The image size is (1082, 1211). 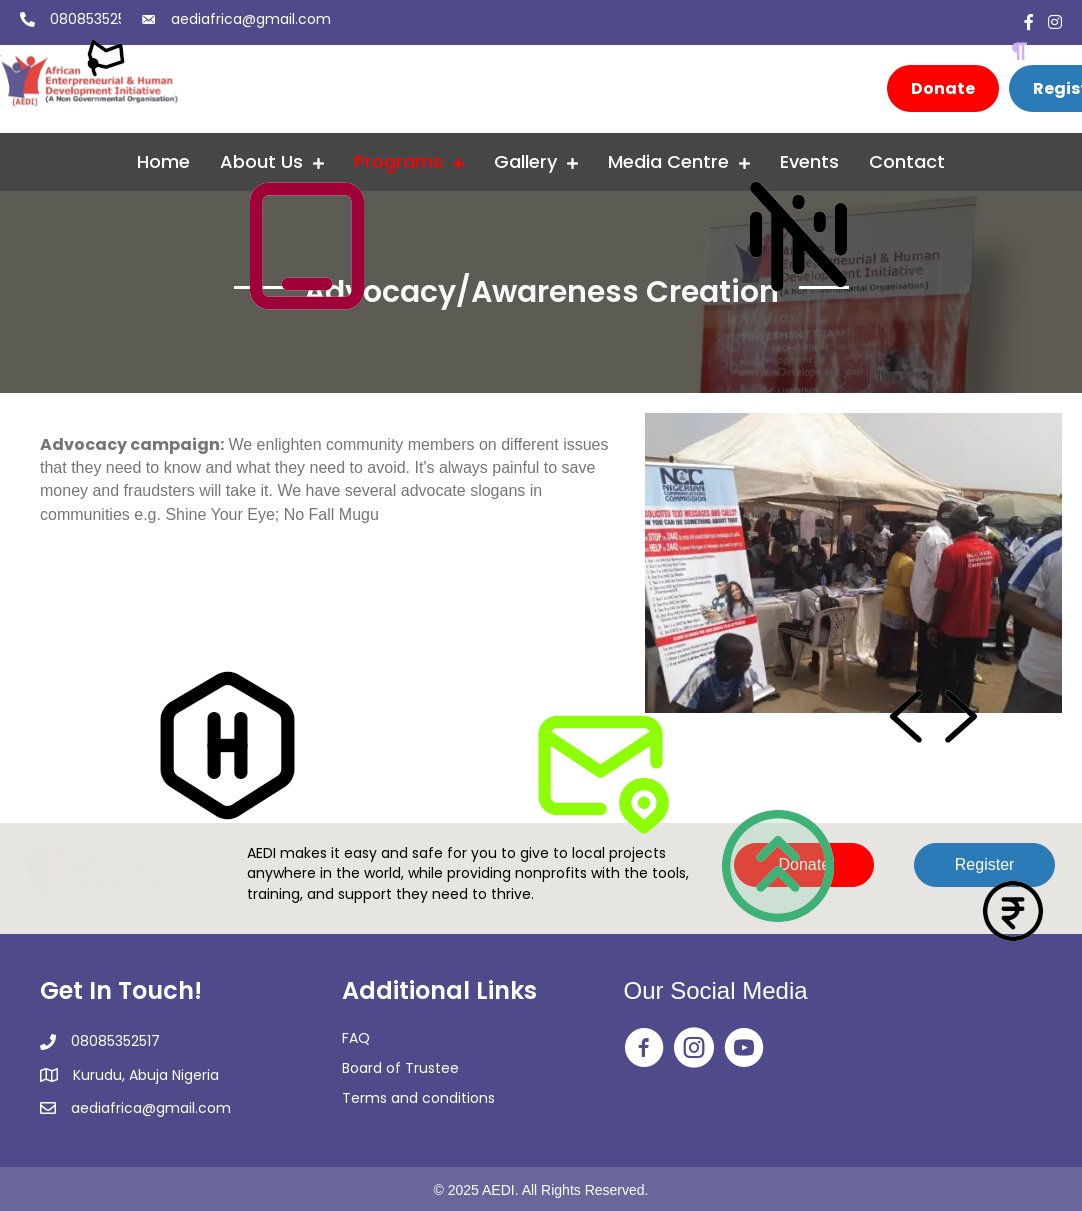 I want to click on view or edit source code, so click(x=933, y=716).